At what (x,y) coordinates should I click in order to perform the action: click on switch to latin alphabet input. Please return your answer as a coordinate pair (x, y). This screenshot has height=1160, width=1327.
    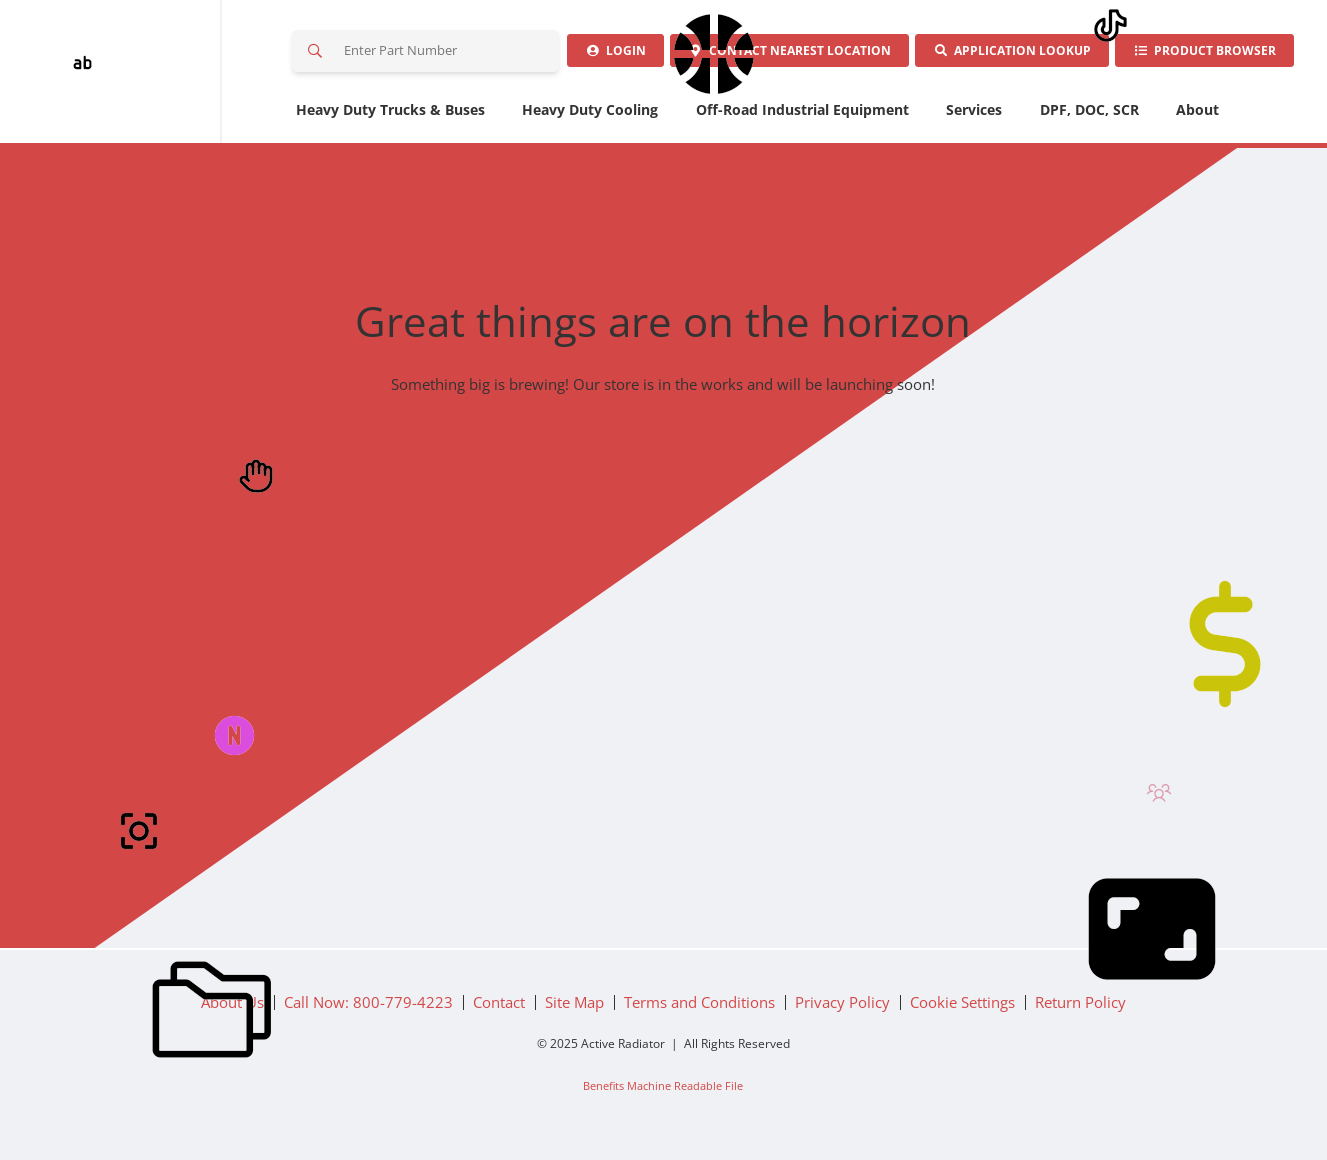
    Looking at the image, I should click on (82, 62).